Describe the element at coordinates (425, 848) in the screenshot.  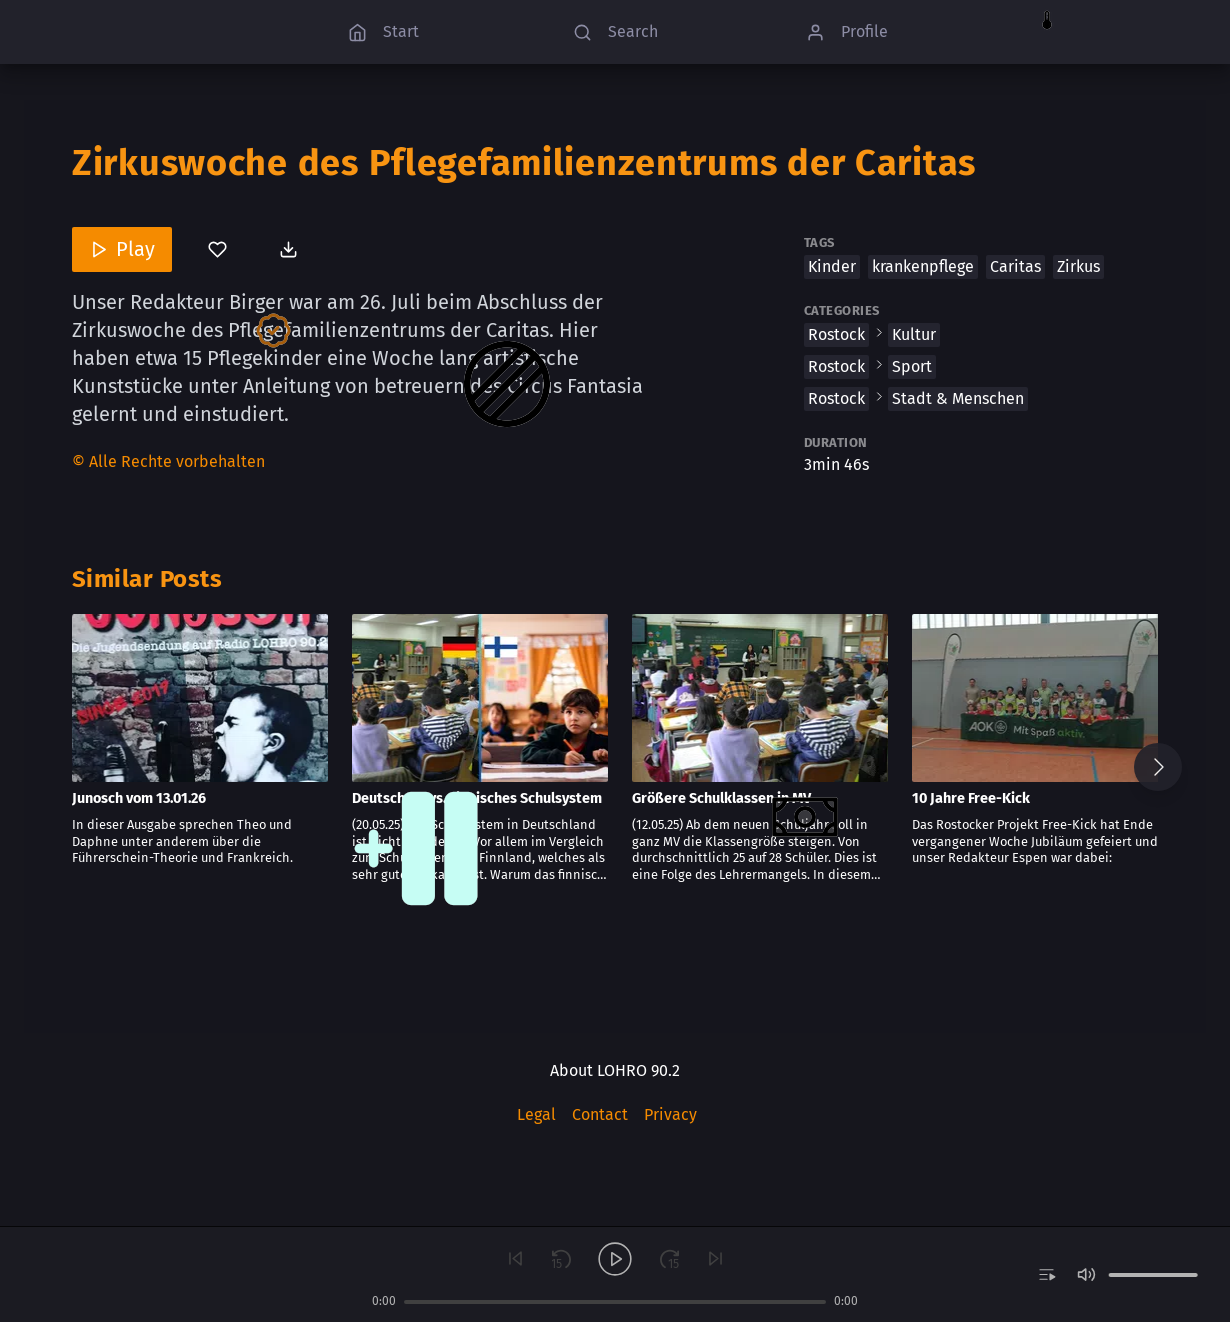
I see `add a new column to the left` at that location.